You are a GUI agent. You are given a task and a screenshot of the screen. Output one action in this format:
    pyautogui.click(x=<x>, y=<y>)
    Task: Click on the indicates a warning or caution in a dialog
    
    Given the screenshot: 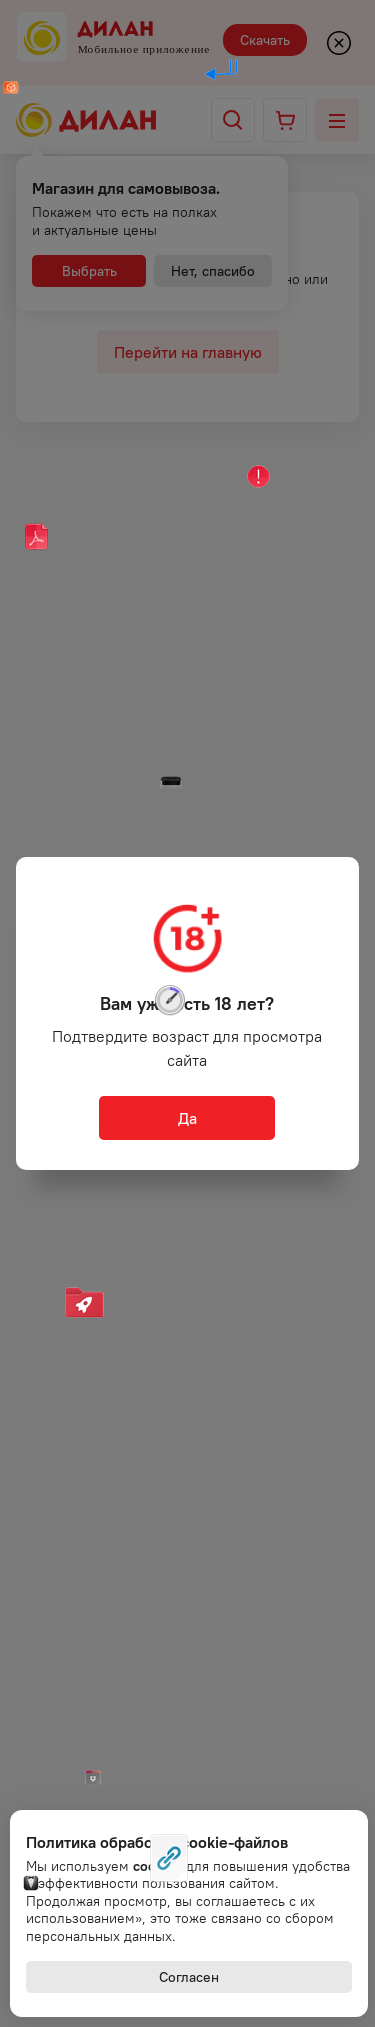 What is the action you would take?
    pyautogui.click(x=258, y=476)
    